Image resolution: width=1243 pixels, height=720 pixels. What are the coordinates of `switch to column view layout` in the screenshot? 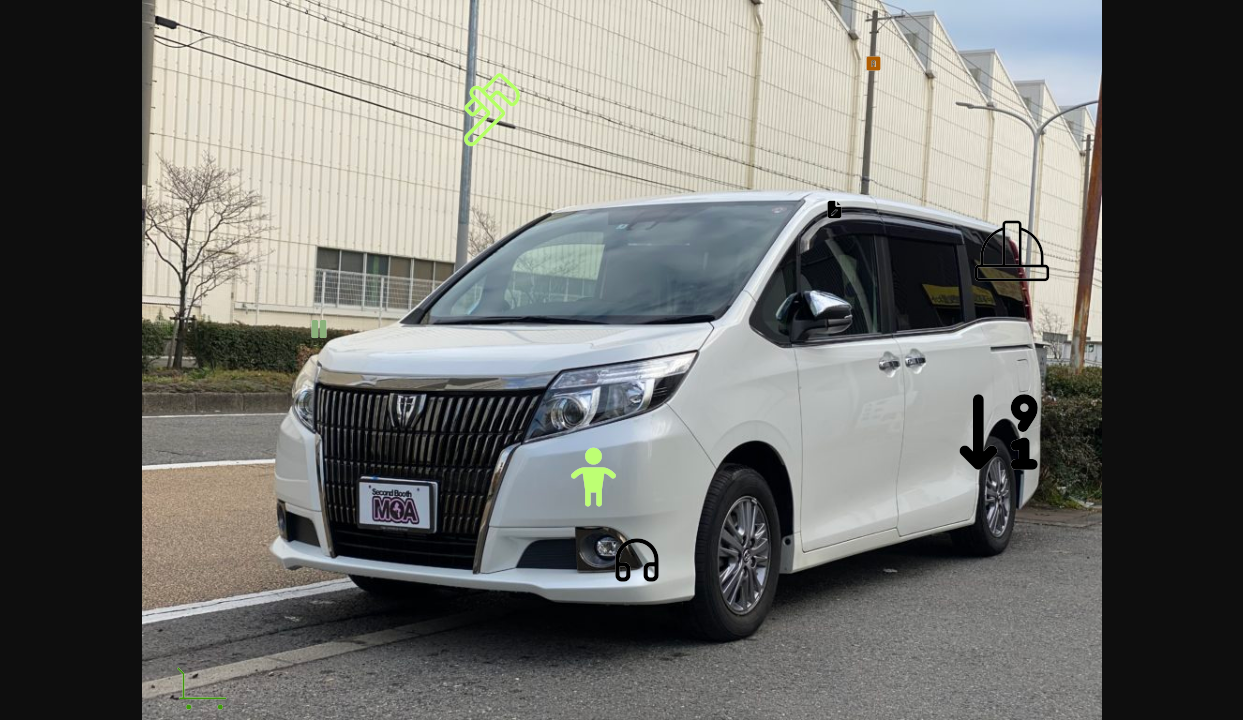 It's located at (319, 329).